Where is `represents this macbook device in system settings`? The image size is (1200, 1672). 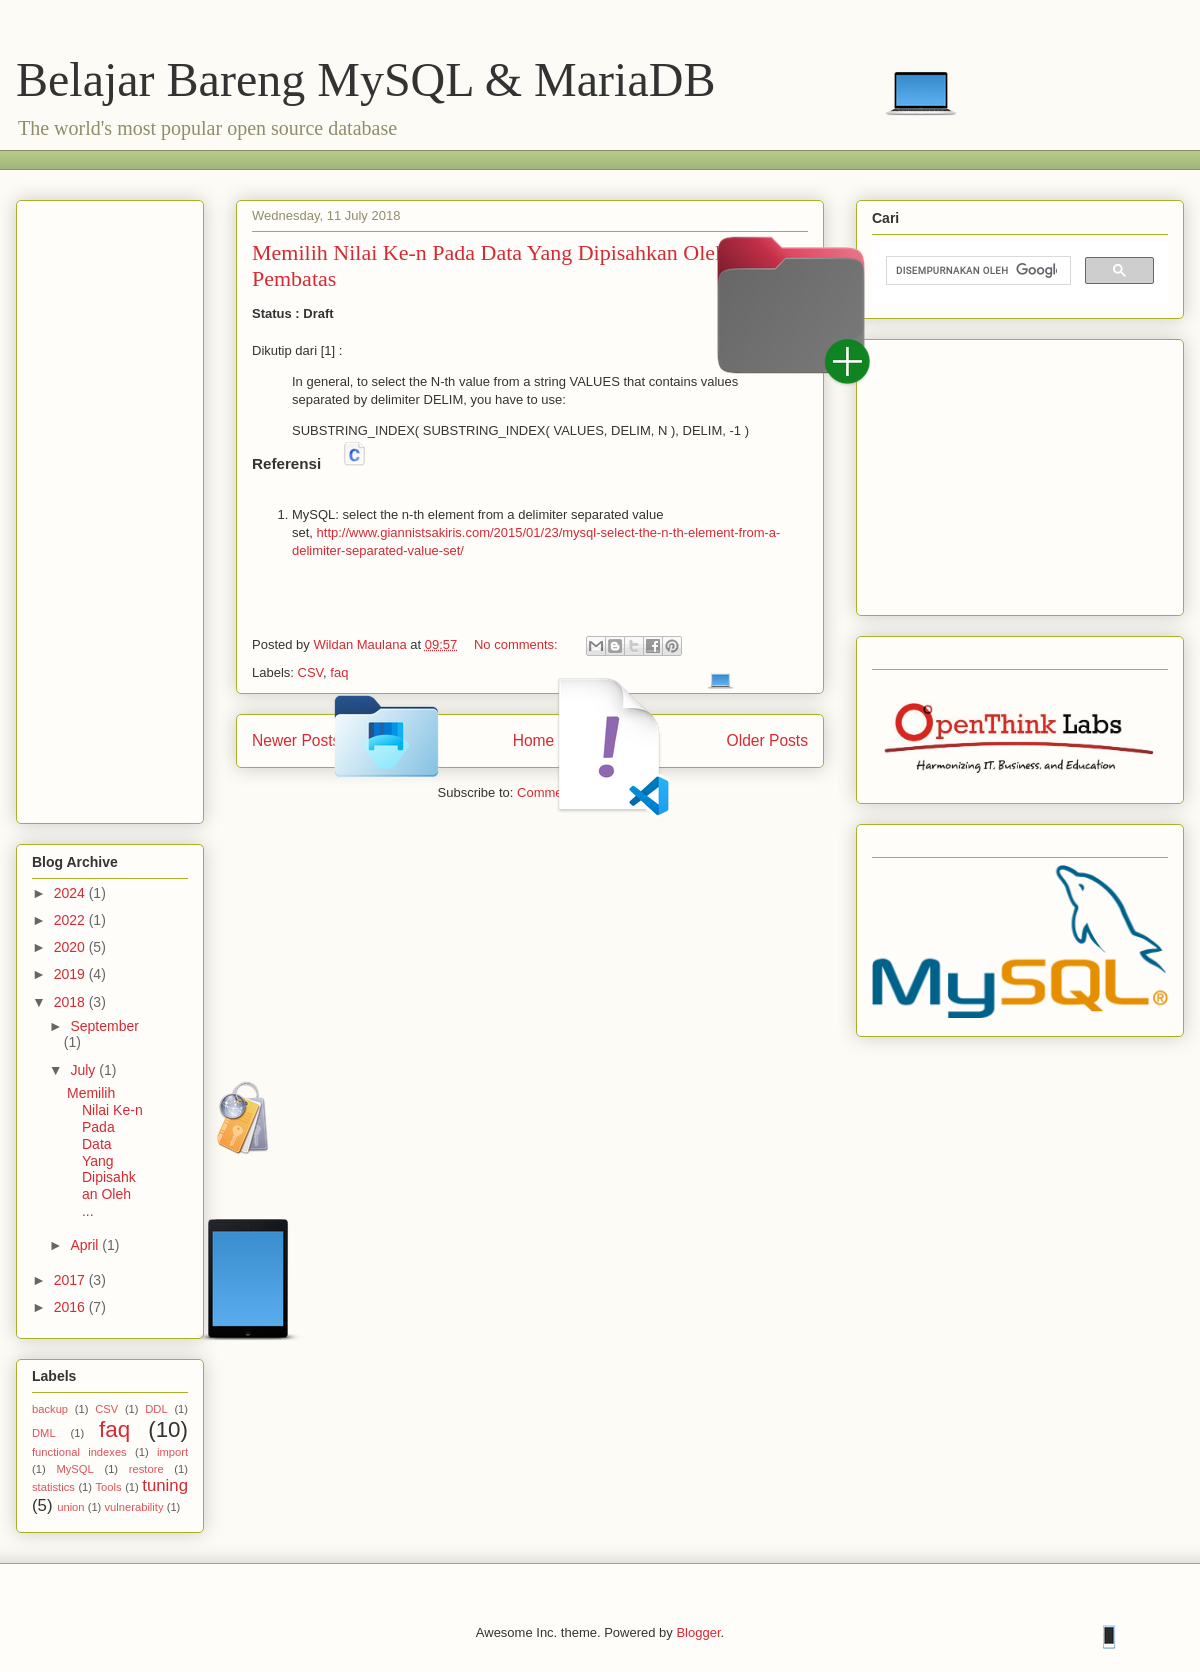
represents this macbook device in system settings is located at coordinates (921, 87).